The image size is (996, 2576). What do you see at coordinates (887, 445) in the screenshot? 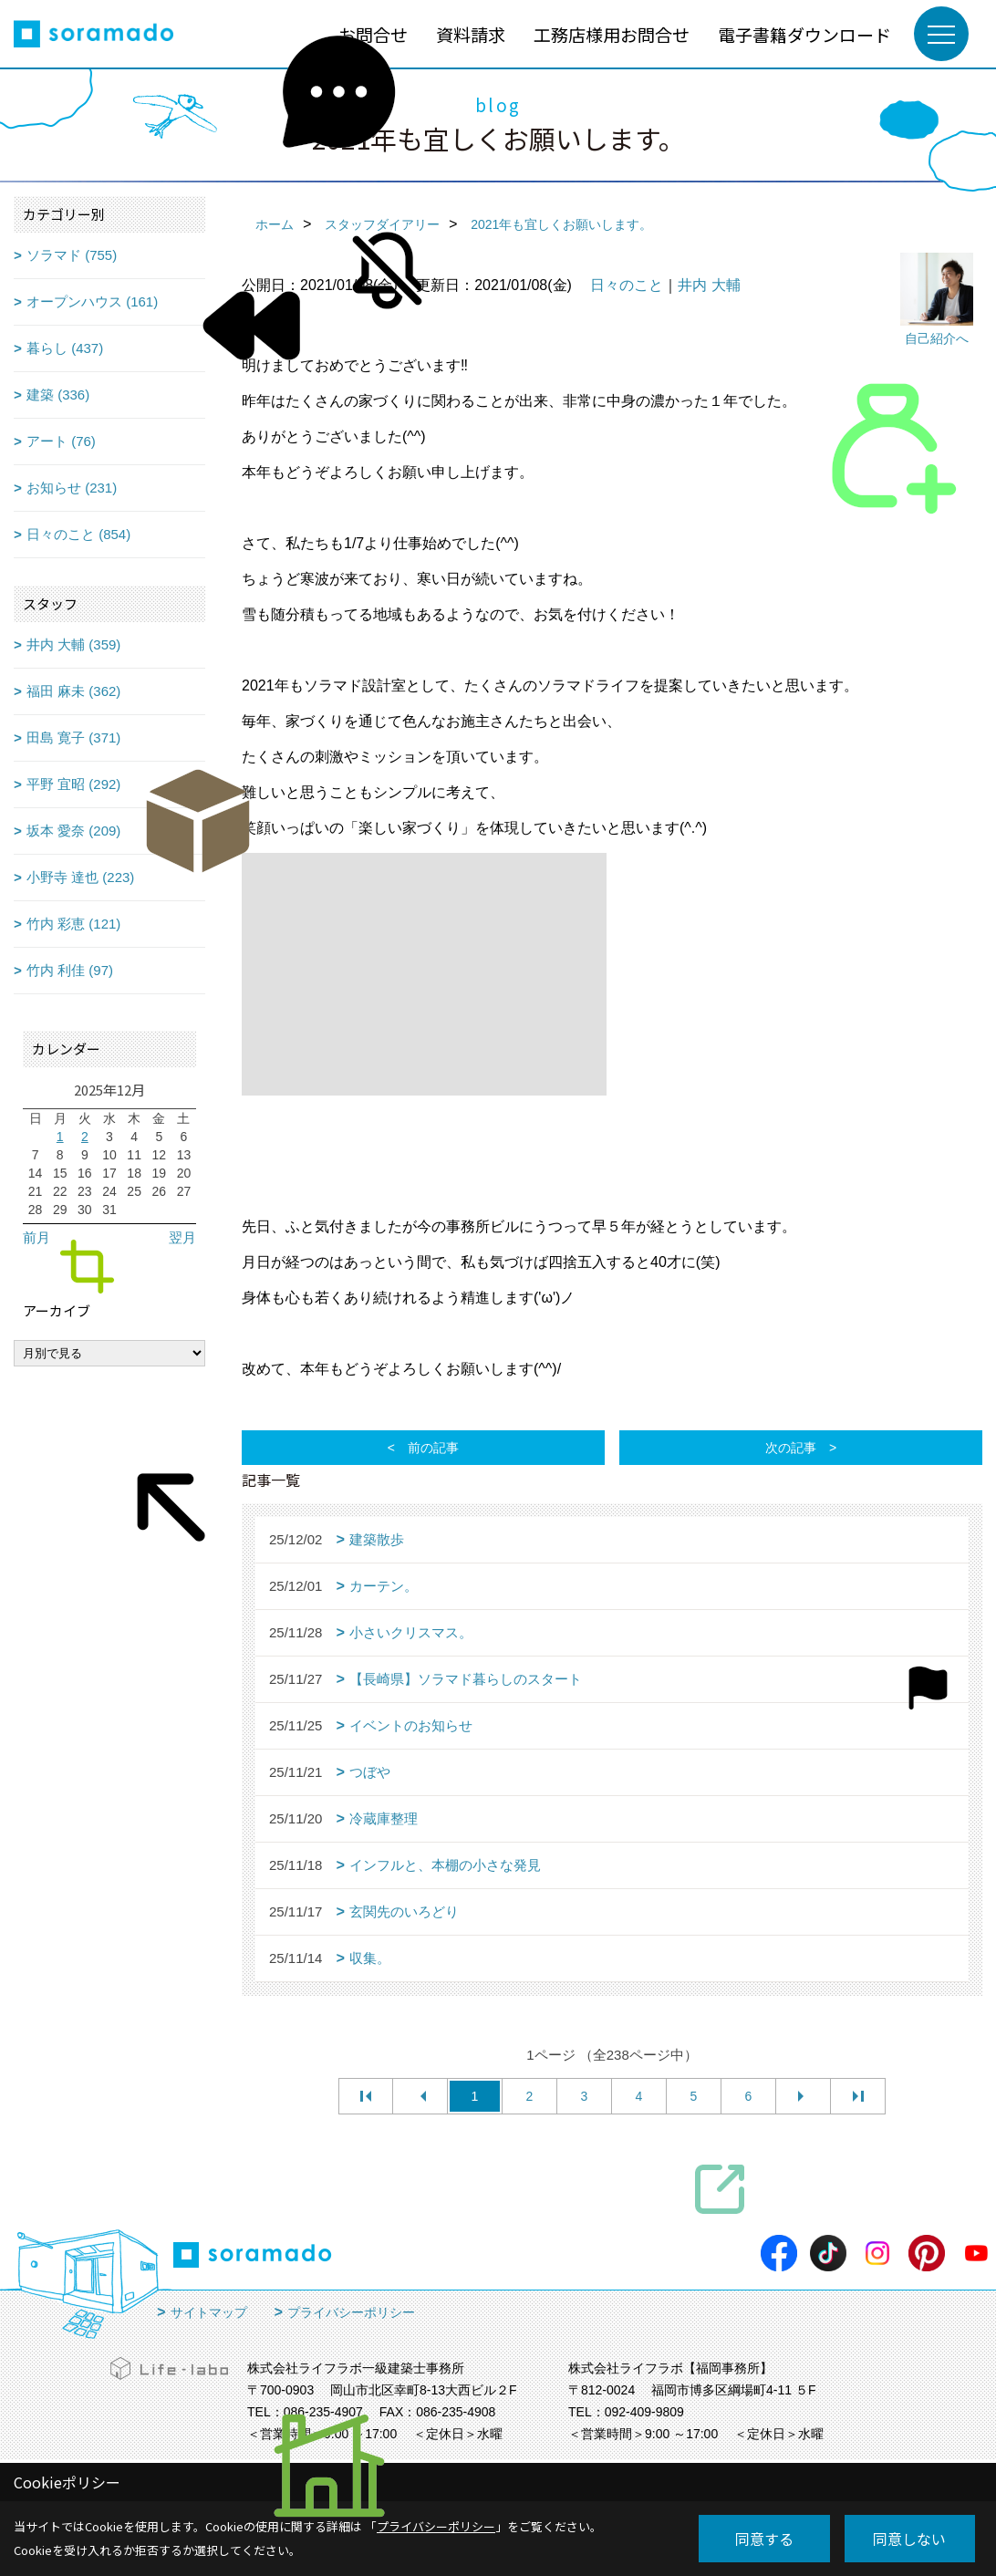
I see `add funds to your balance` at bounding box center [887, 445].